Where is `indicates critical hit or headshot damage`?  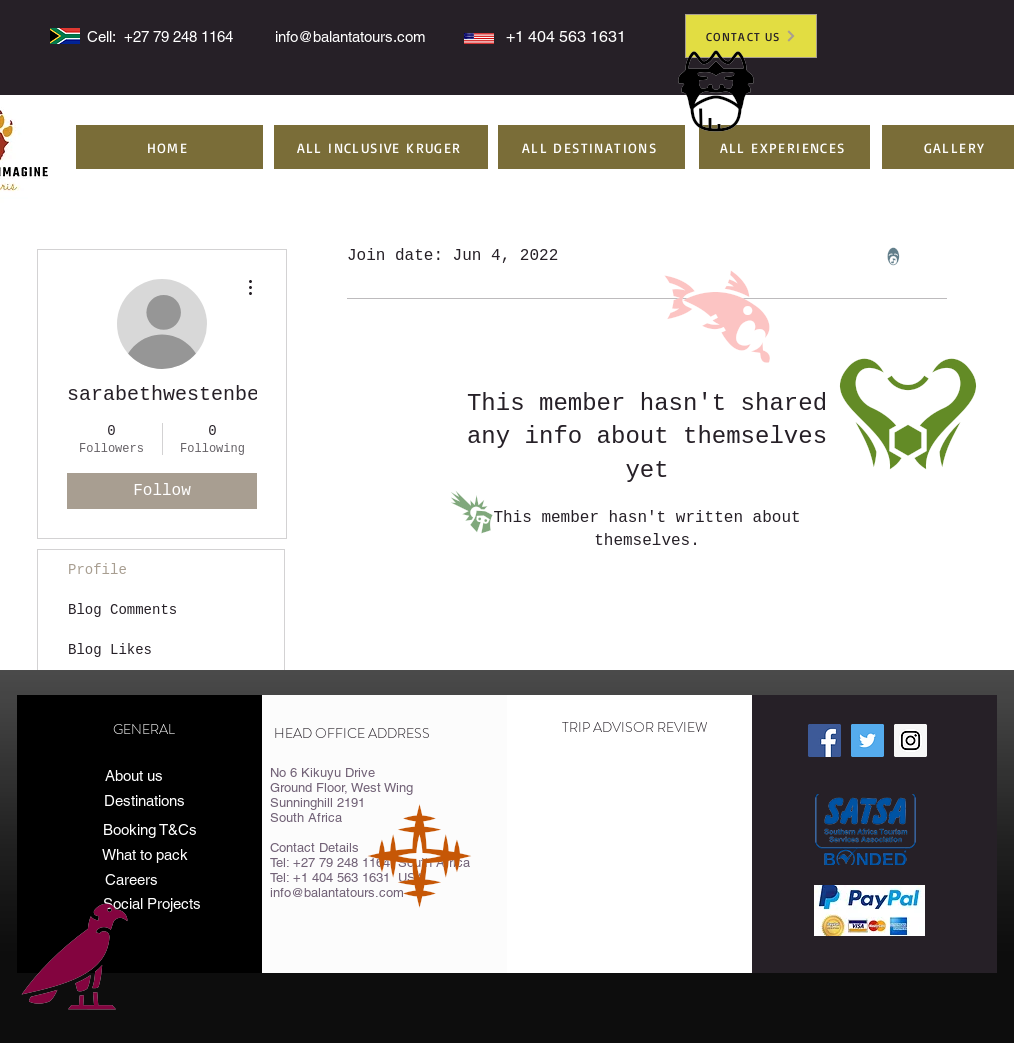 indicates critical hit or headshot damage is located at coordinates (472, 512).